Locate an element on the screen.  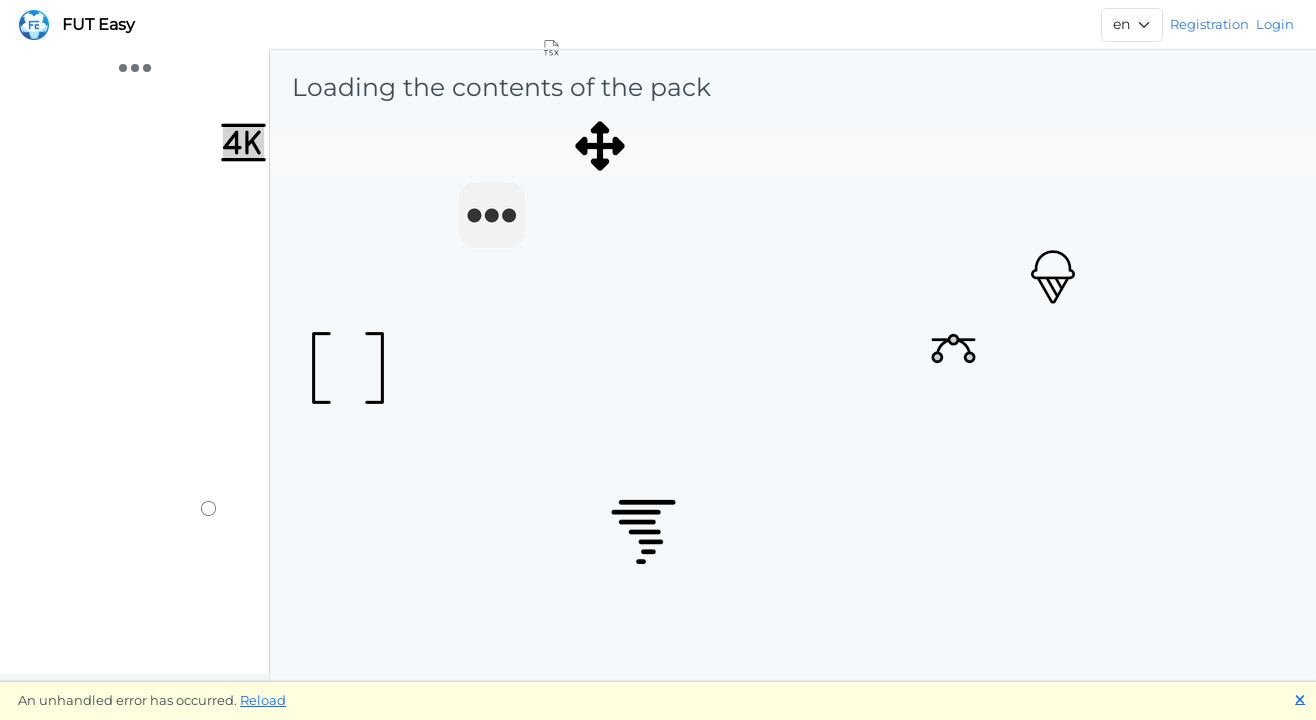
browse desserts or frozen treats category is located at coordinates (1053, 276).